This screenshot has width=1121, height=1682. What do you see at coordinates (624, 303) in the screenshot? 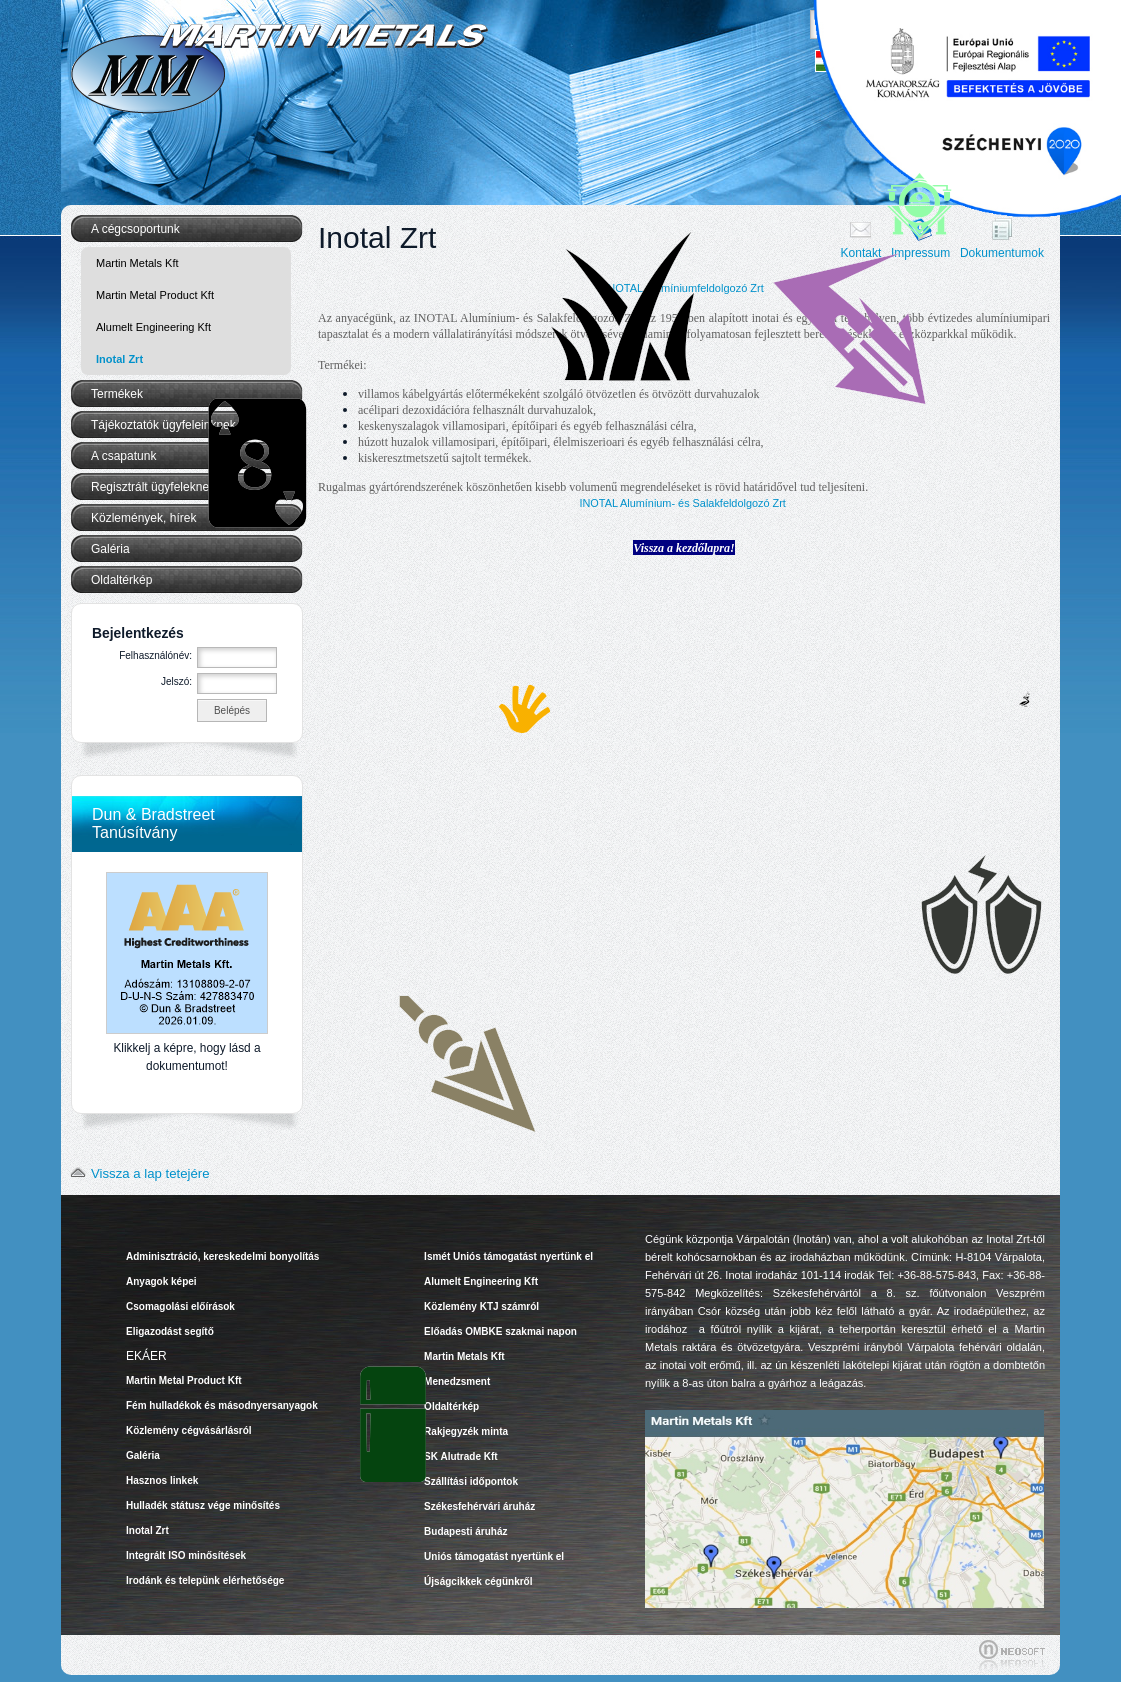
I see `indicates tall grass or vegetation area in game` at bounding box center [624, 303].